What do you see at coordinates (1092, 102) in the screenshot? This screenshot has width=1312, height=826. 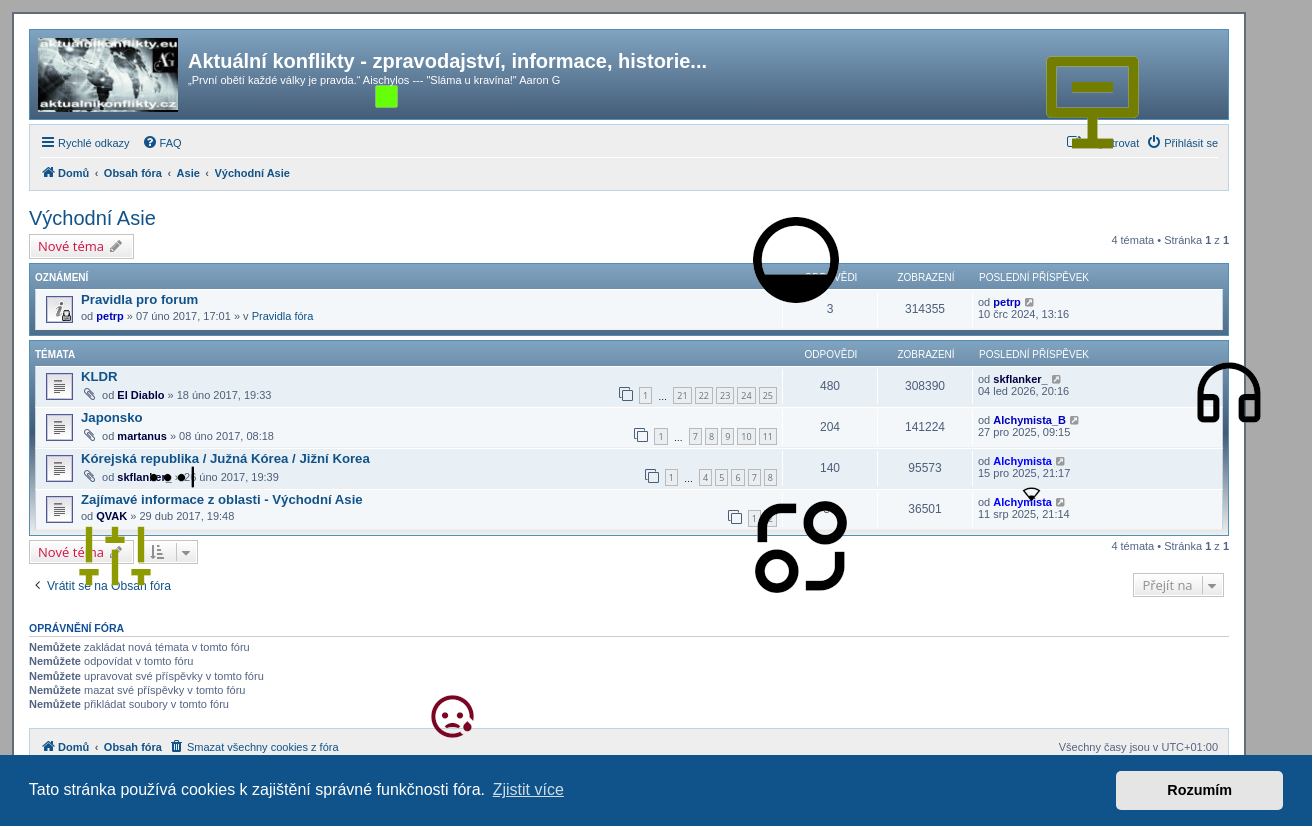 I see `indicates a reserved item or resource` at bounding box center [1092, 102].